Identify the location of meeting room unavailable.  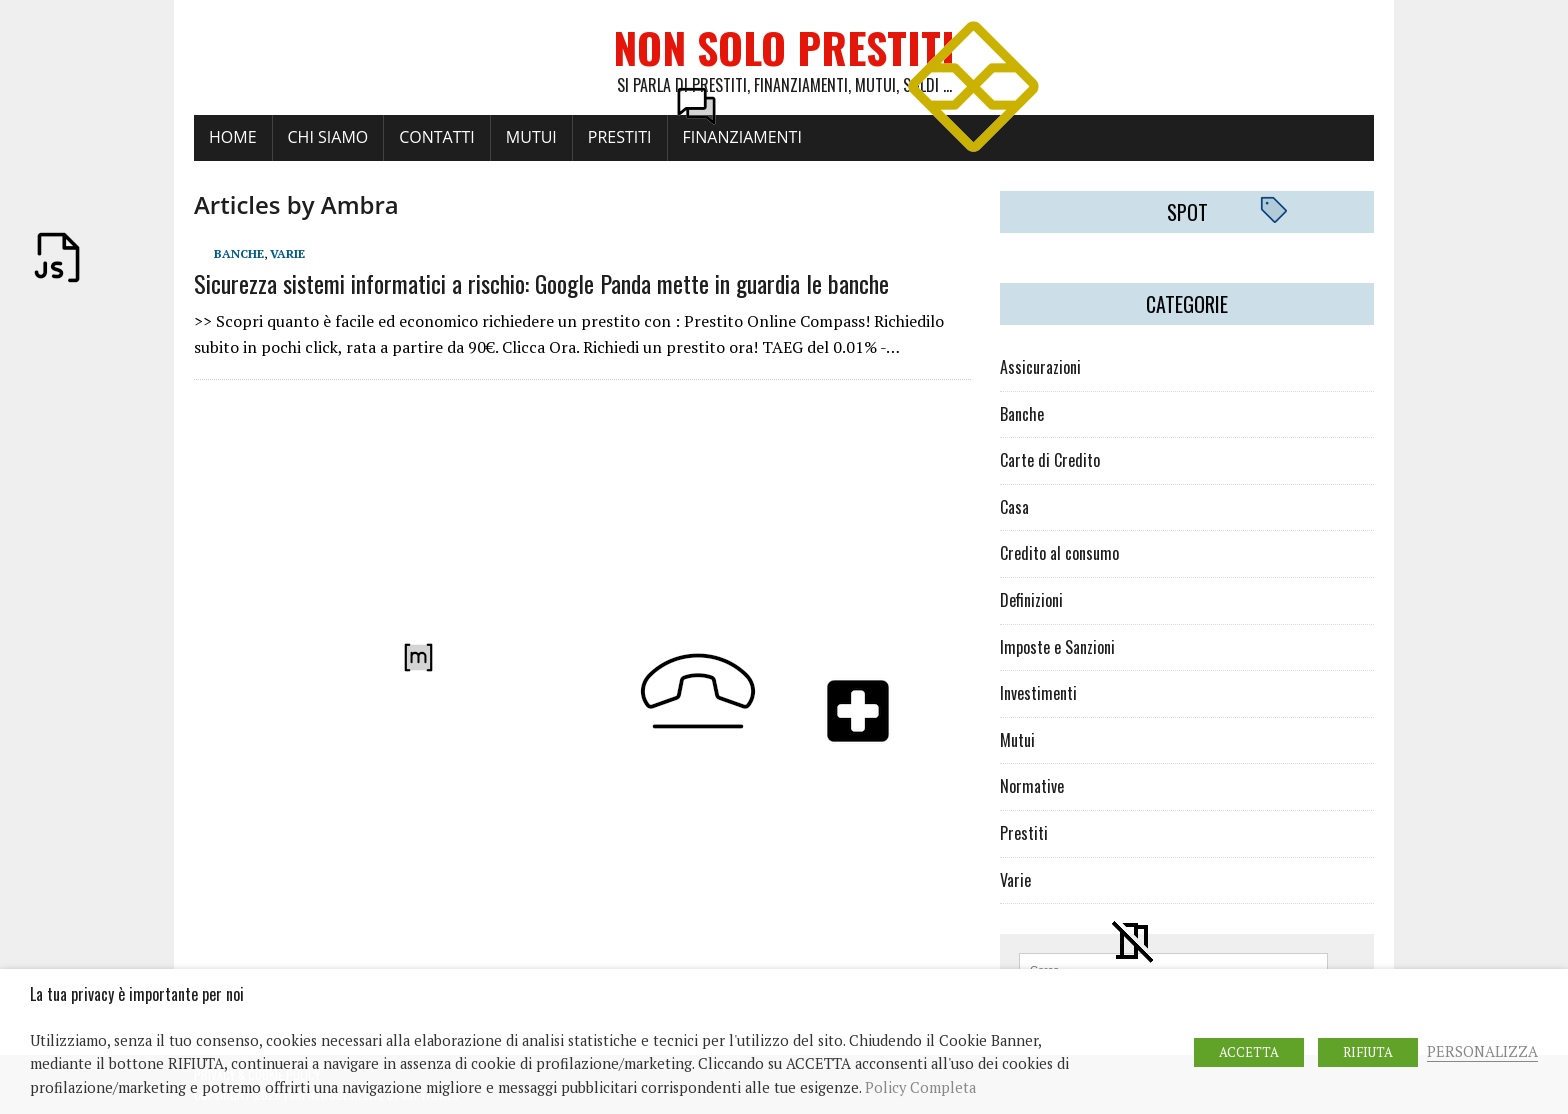
(1134, 941).